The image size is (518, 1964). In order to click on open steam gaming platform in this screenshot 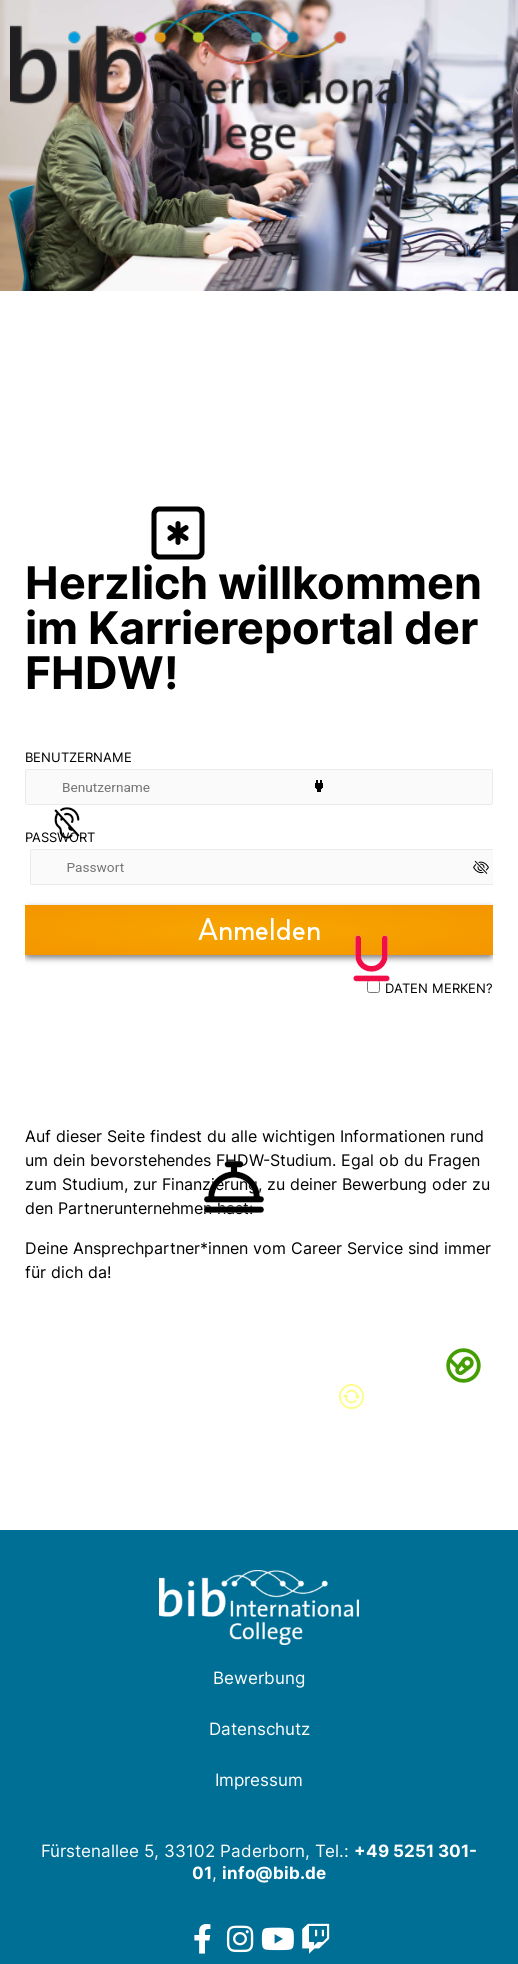, I will do `click(463, 1365)`.